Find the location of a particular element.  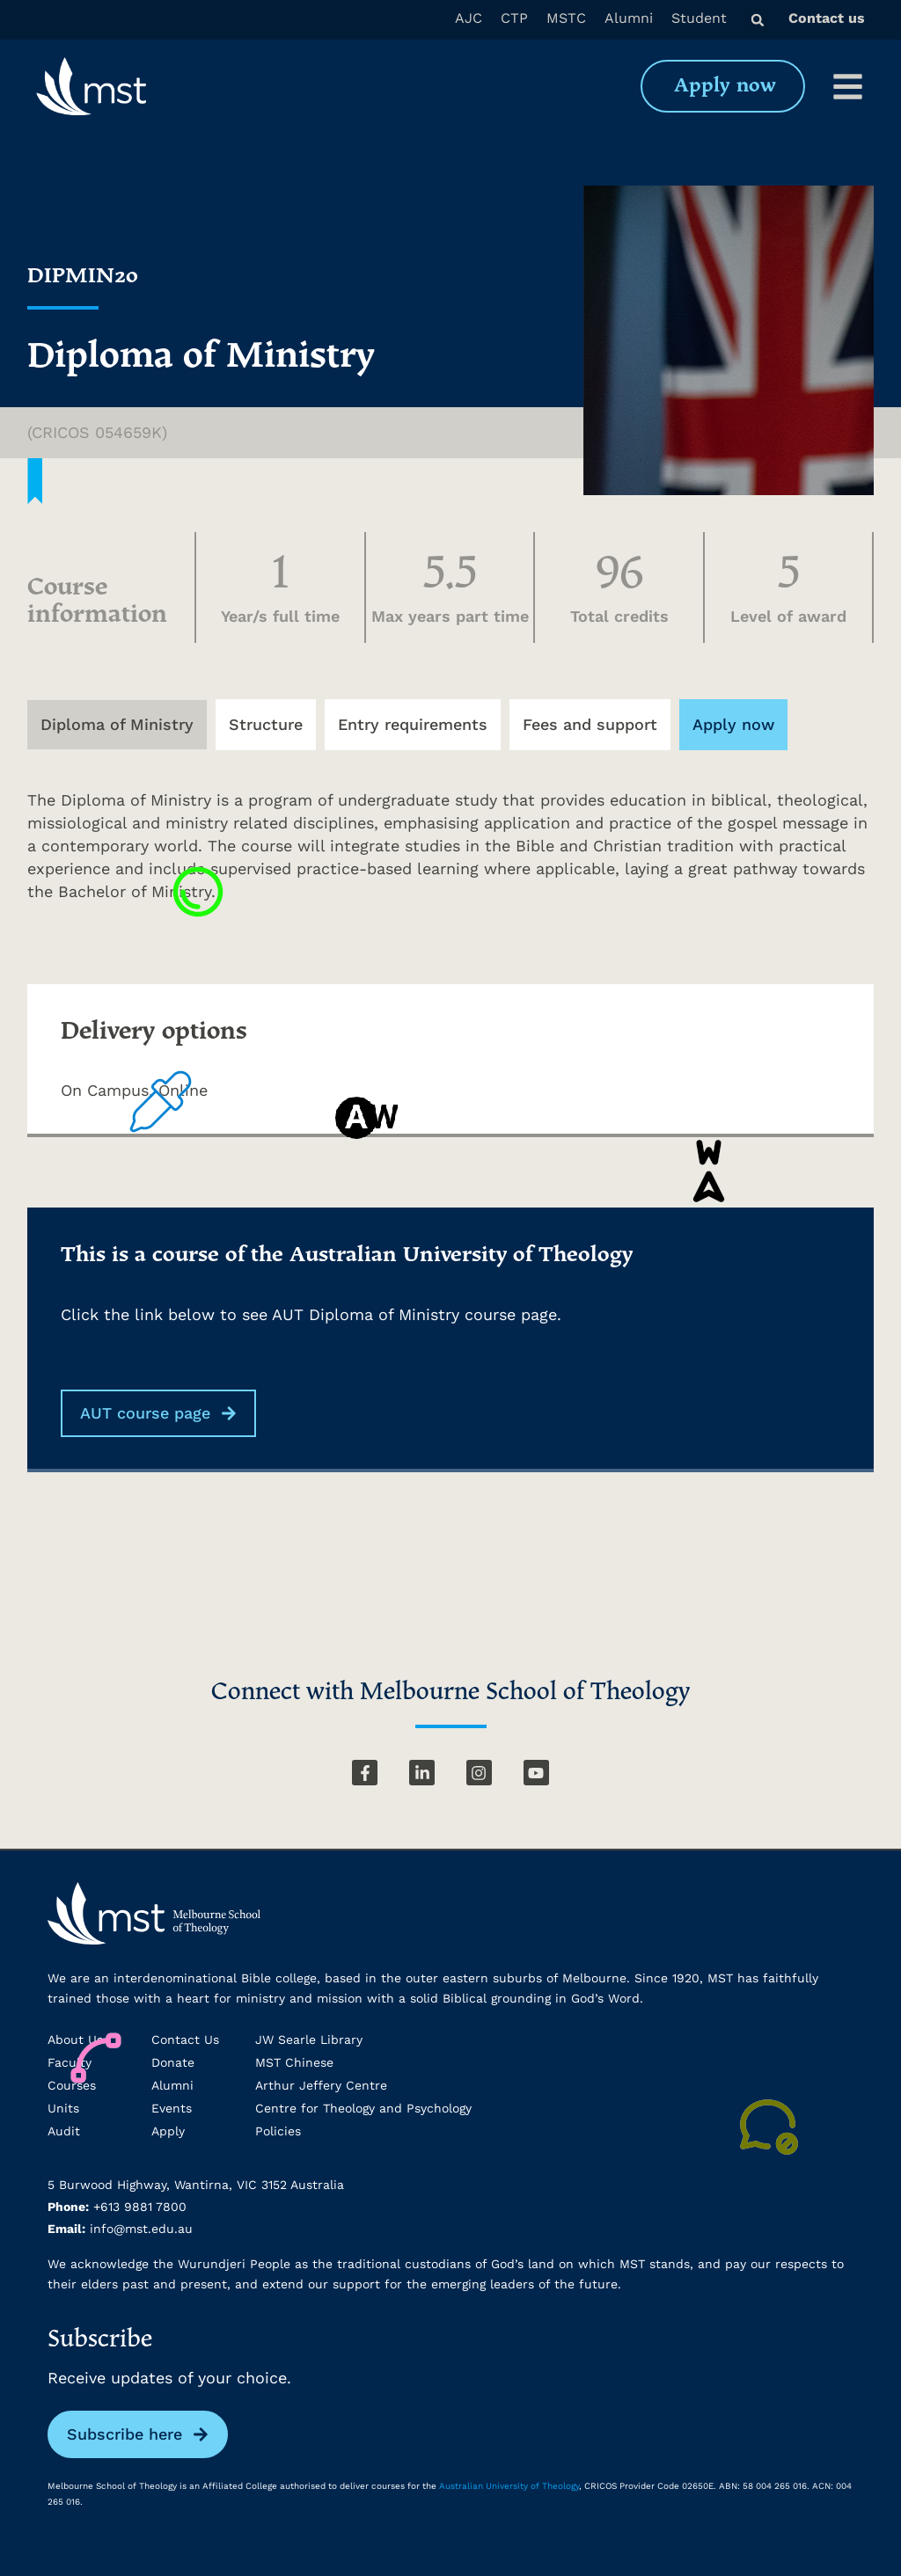

pick a color from the screen is located at coordinates (160, 1101).